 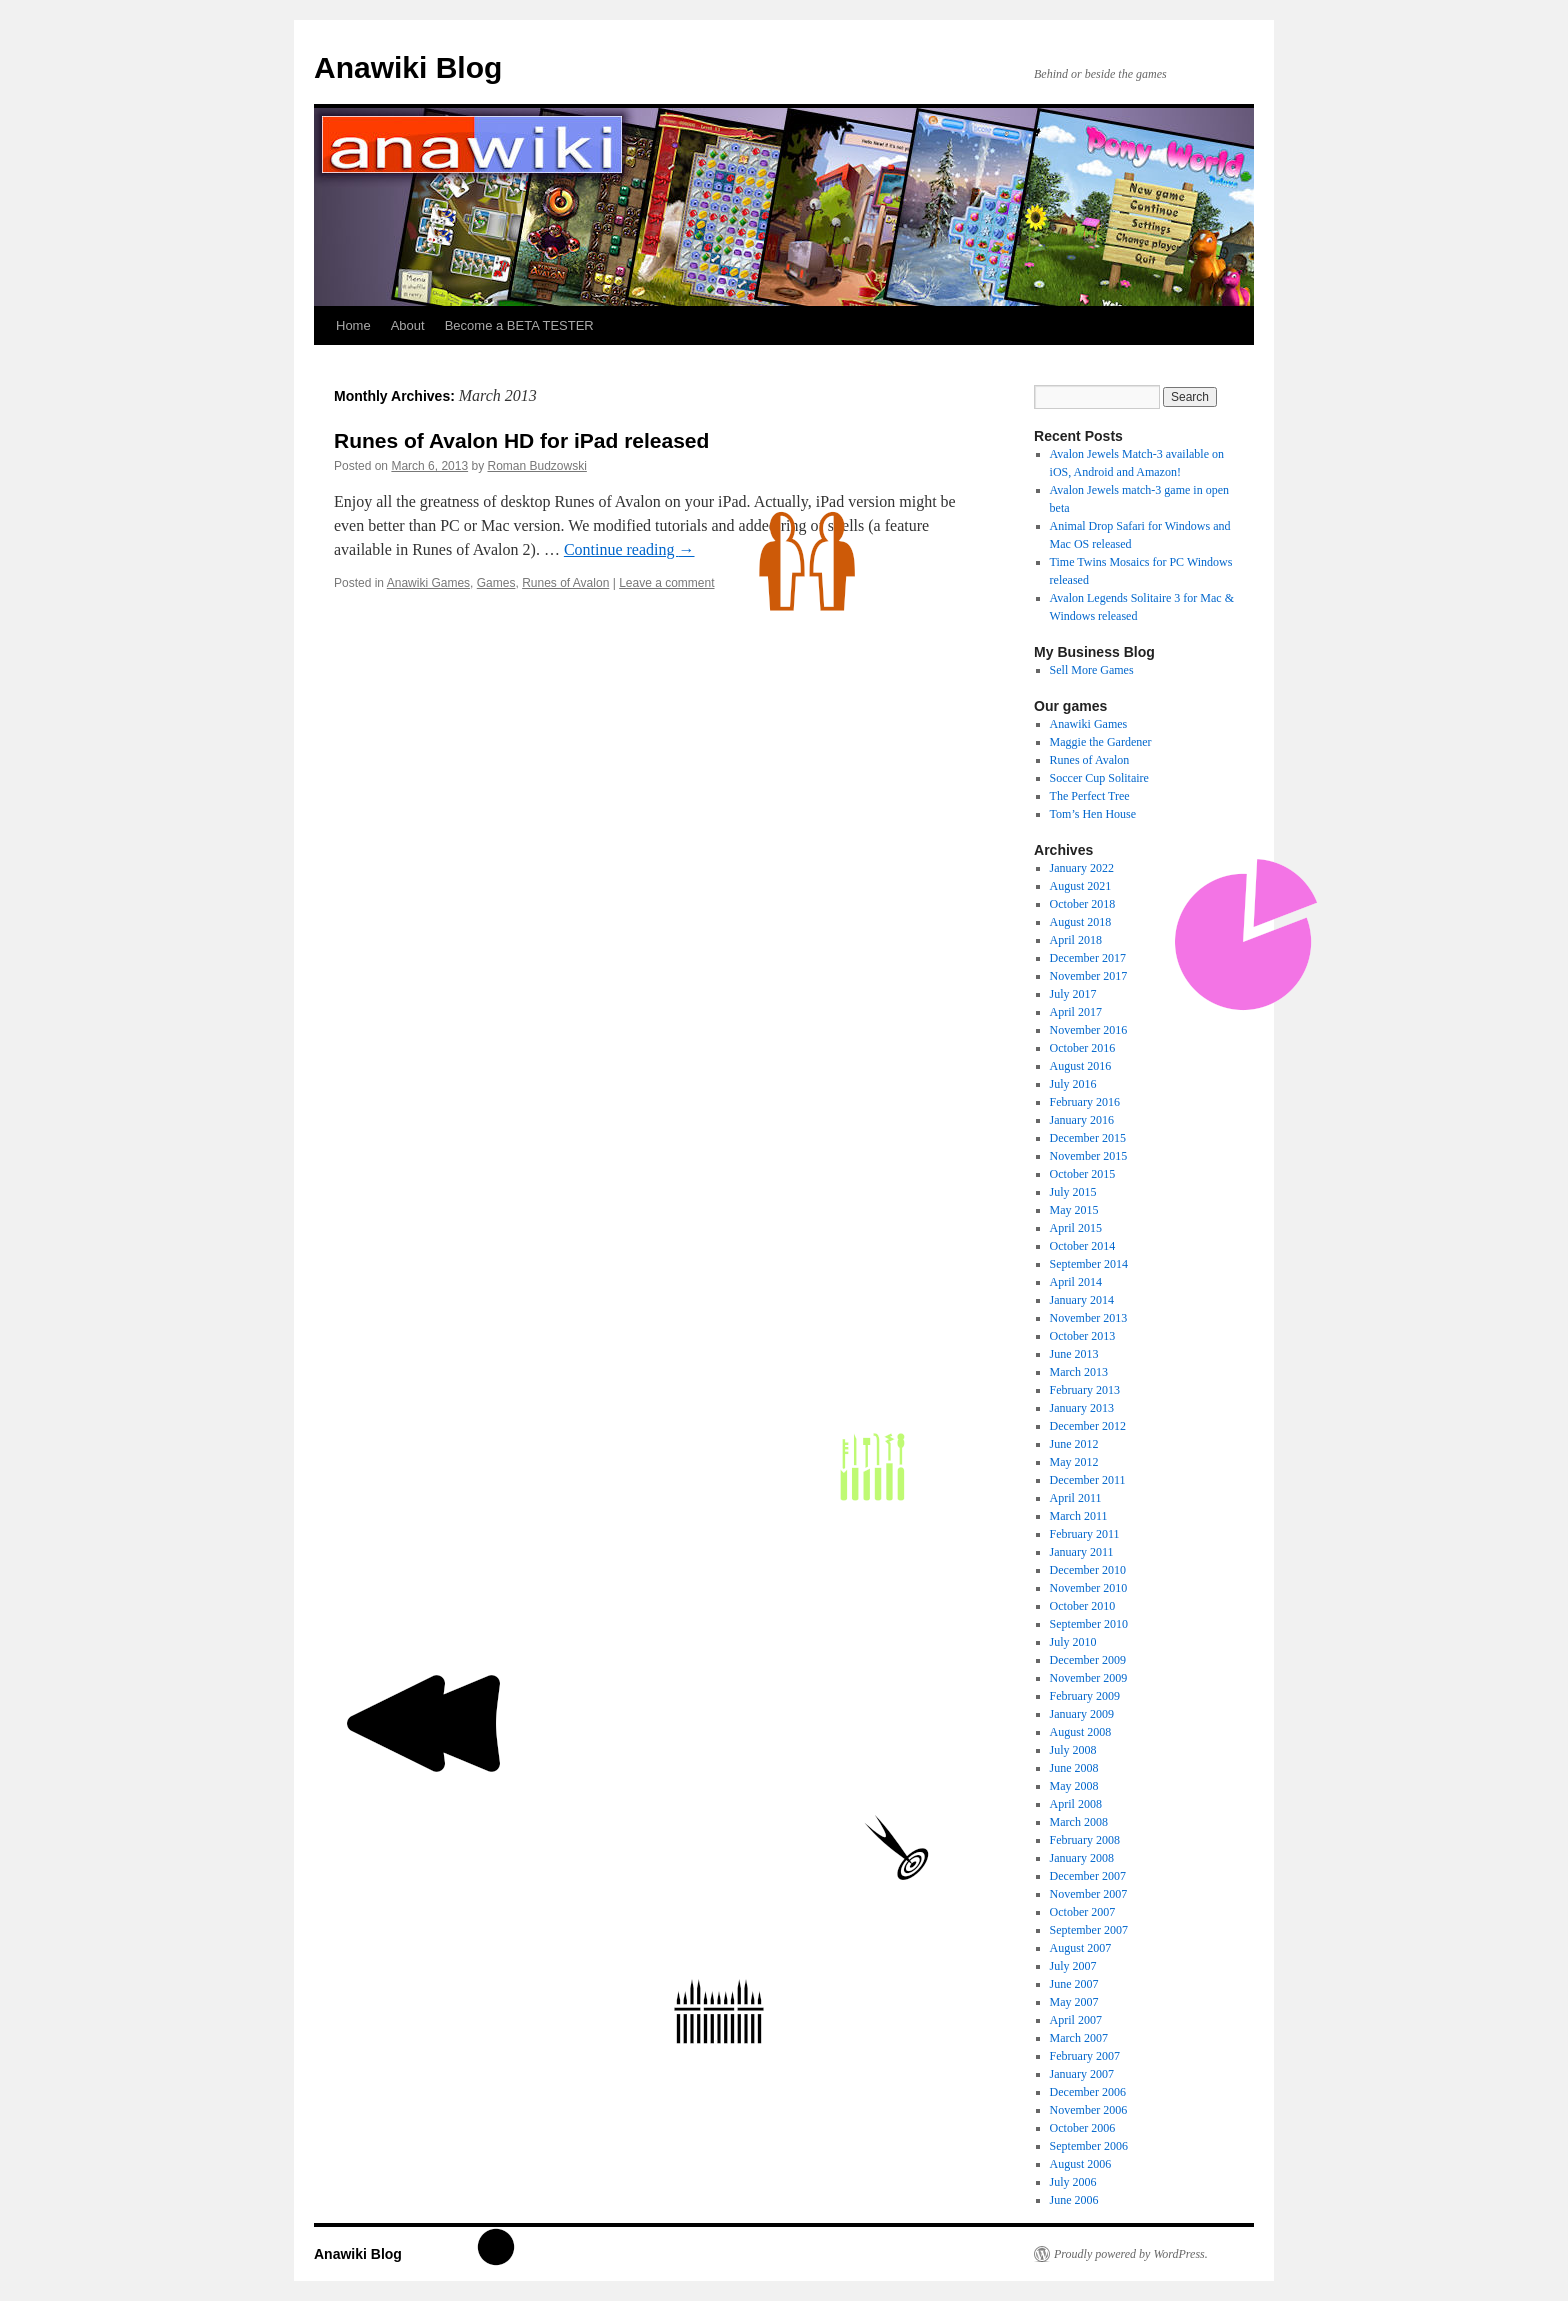 I want to click on toggle between two modes or perspectives, so click(x=806, y=560).